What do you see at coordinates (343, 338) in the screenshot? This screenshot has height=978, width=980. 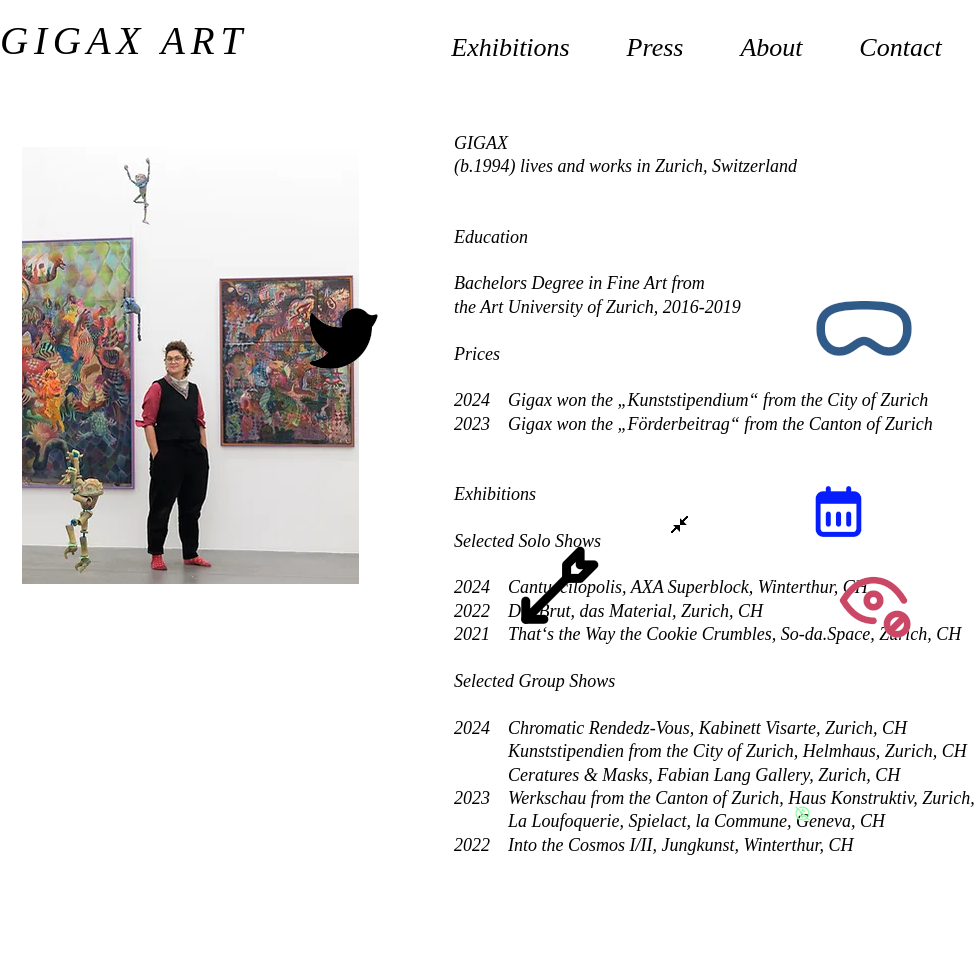 I see `open twitter` at bounding box center [343, 338].